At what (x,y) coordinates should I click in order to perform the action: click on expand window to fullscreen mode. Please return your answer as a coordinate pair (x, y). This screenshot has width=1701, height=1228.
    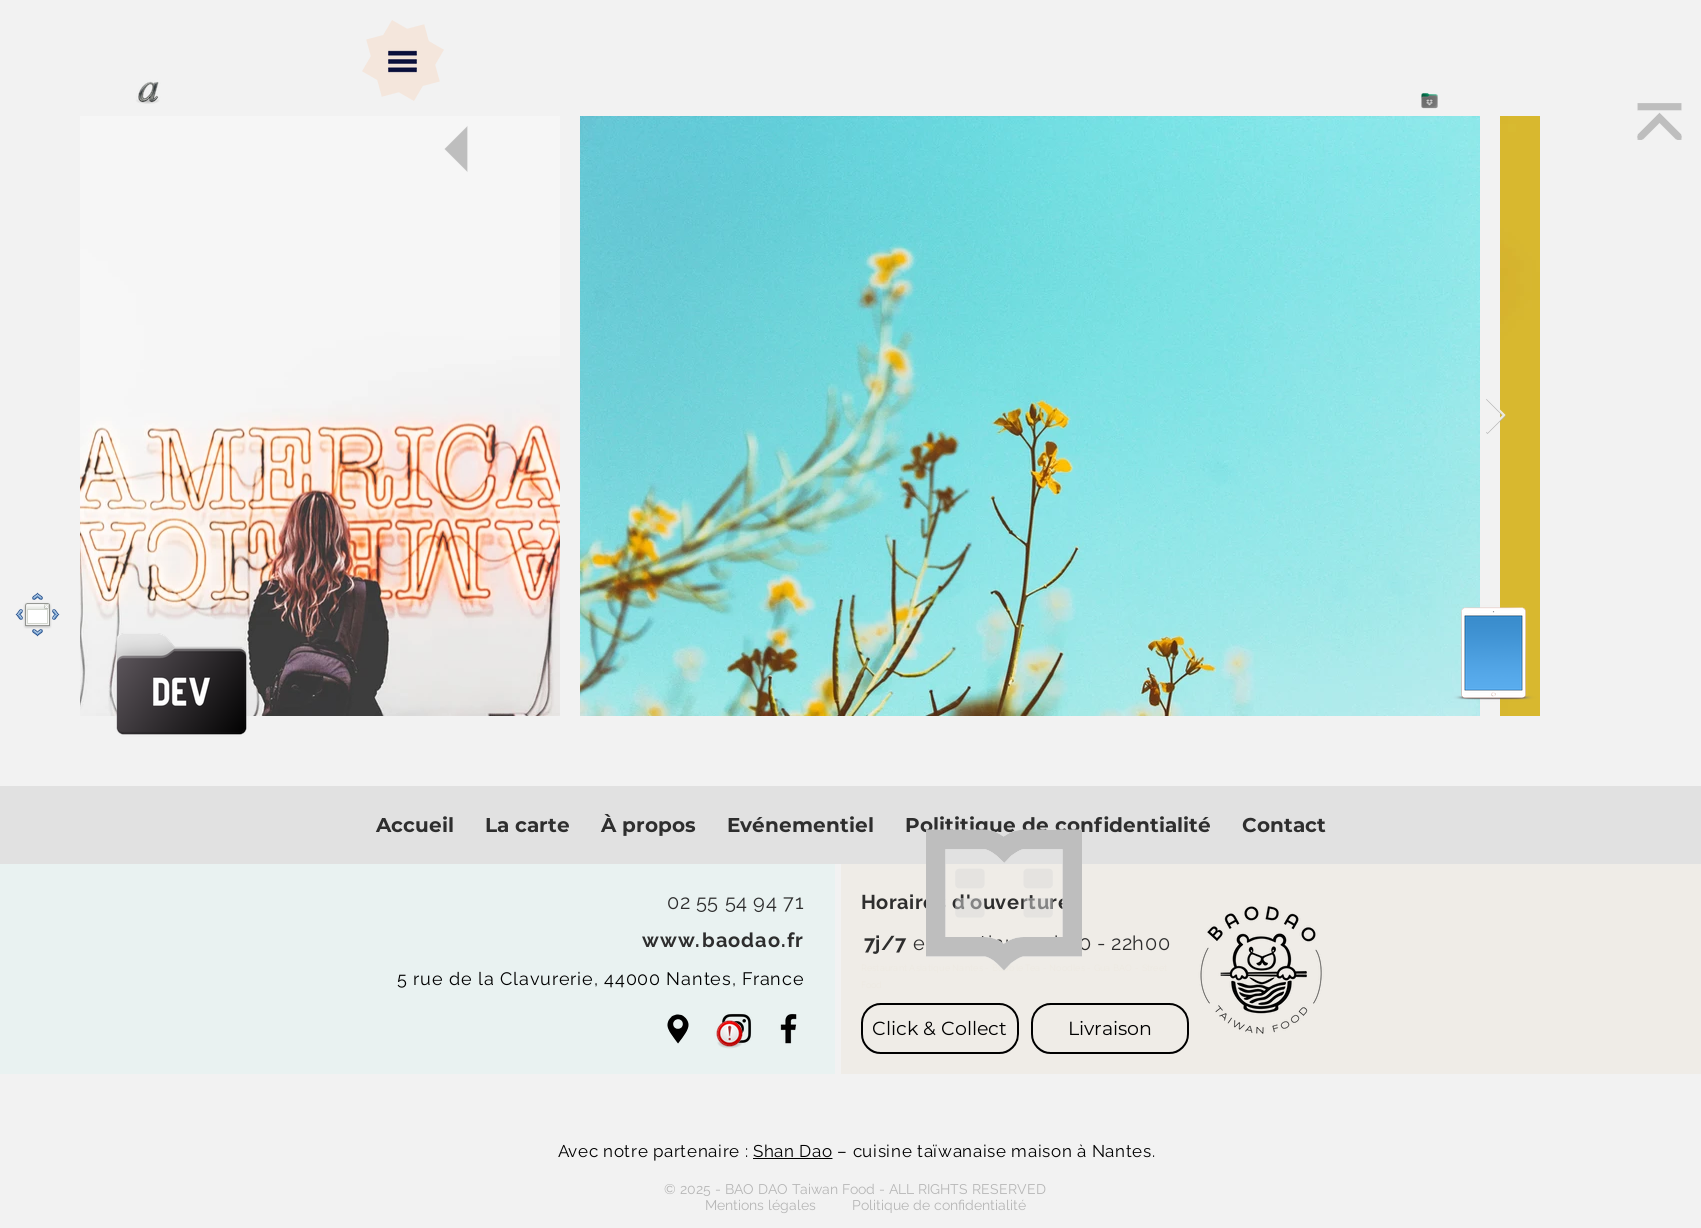
    Looking at the image, I should click on (37, 614).